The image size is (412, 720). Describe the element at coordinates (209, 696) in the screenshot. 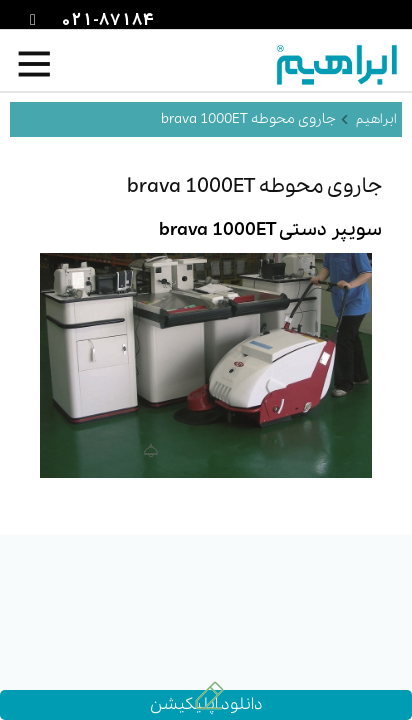

I see `edit content or text` at that location.